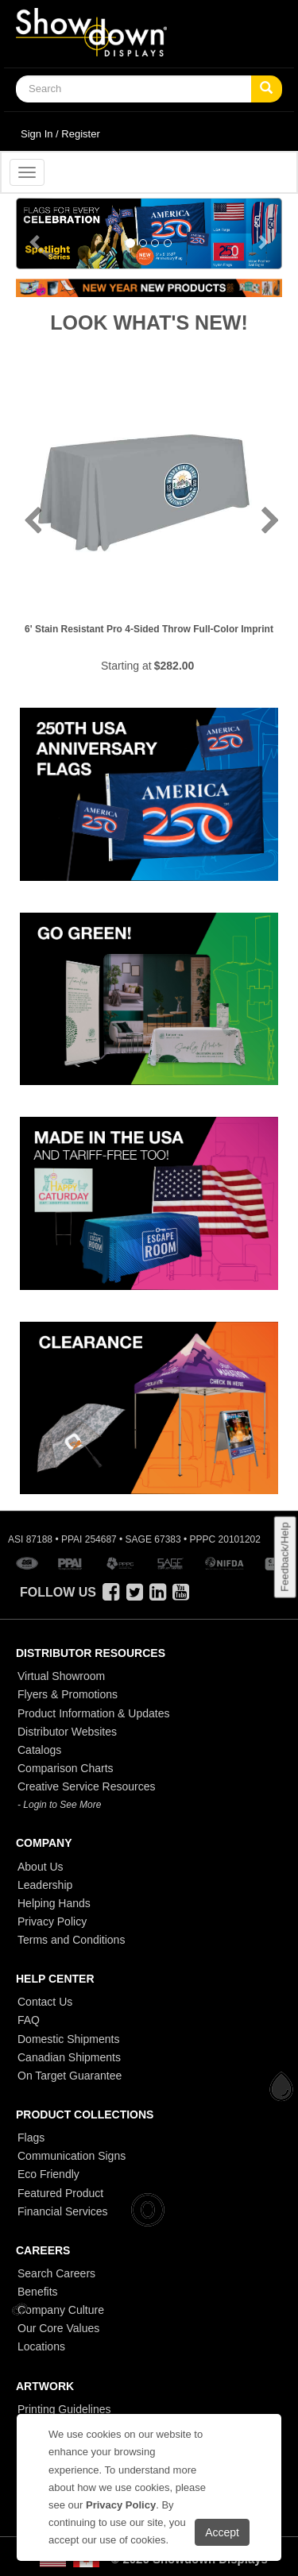  I want to click on upload file to cloud storage, so click(20, 2309).